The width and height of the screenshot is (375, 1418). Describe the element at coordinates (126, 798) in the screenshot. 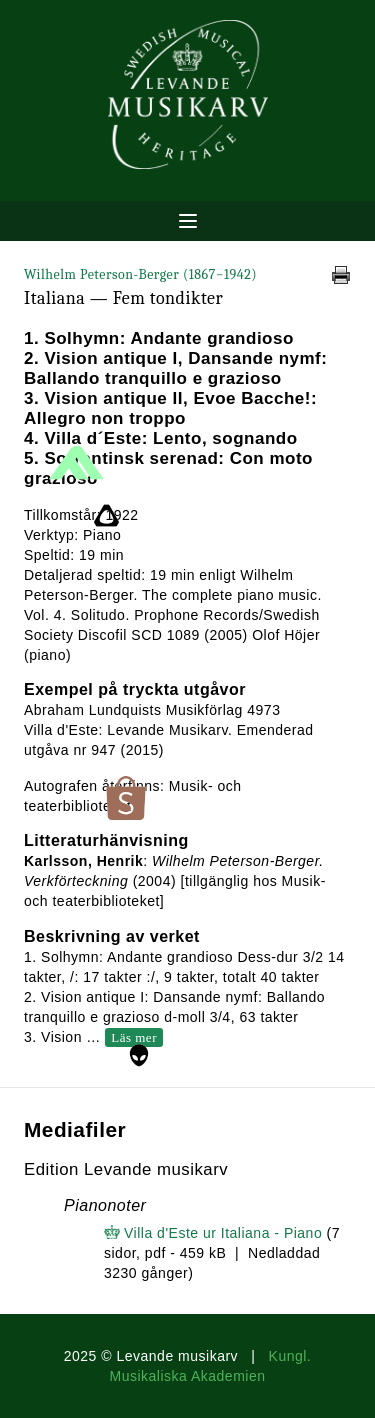

I see `open the Shopee shopping app` at that location.